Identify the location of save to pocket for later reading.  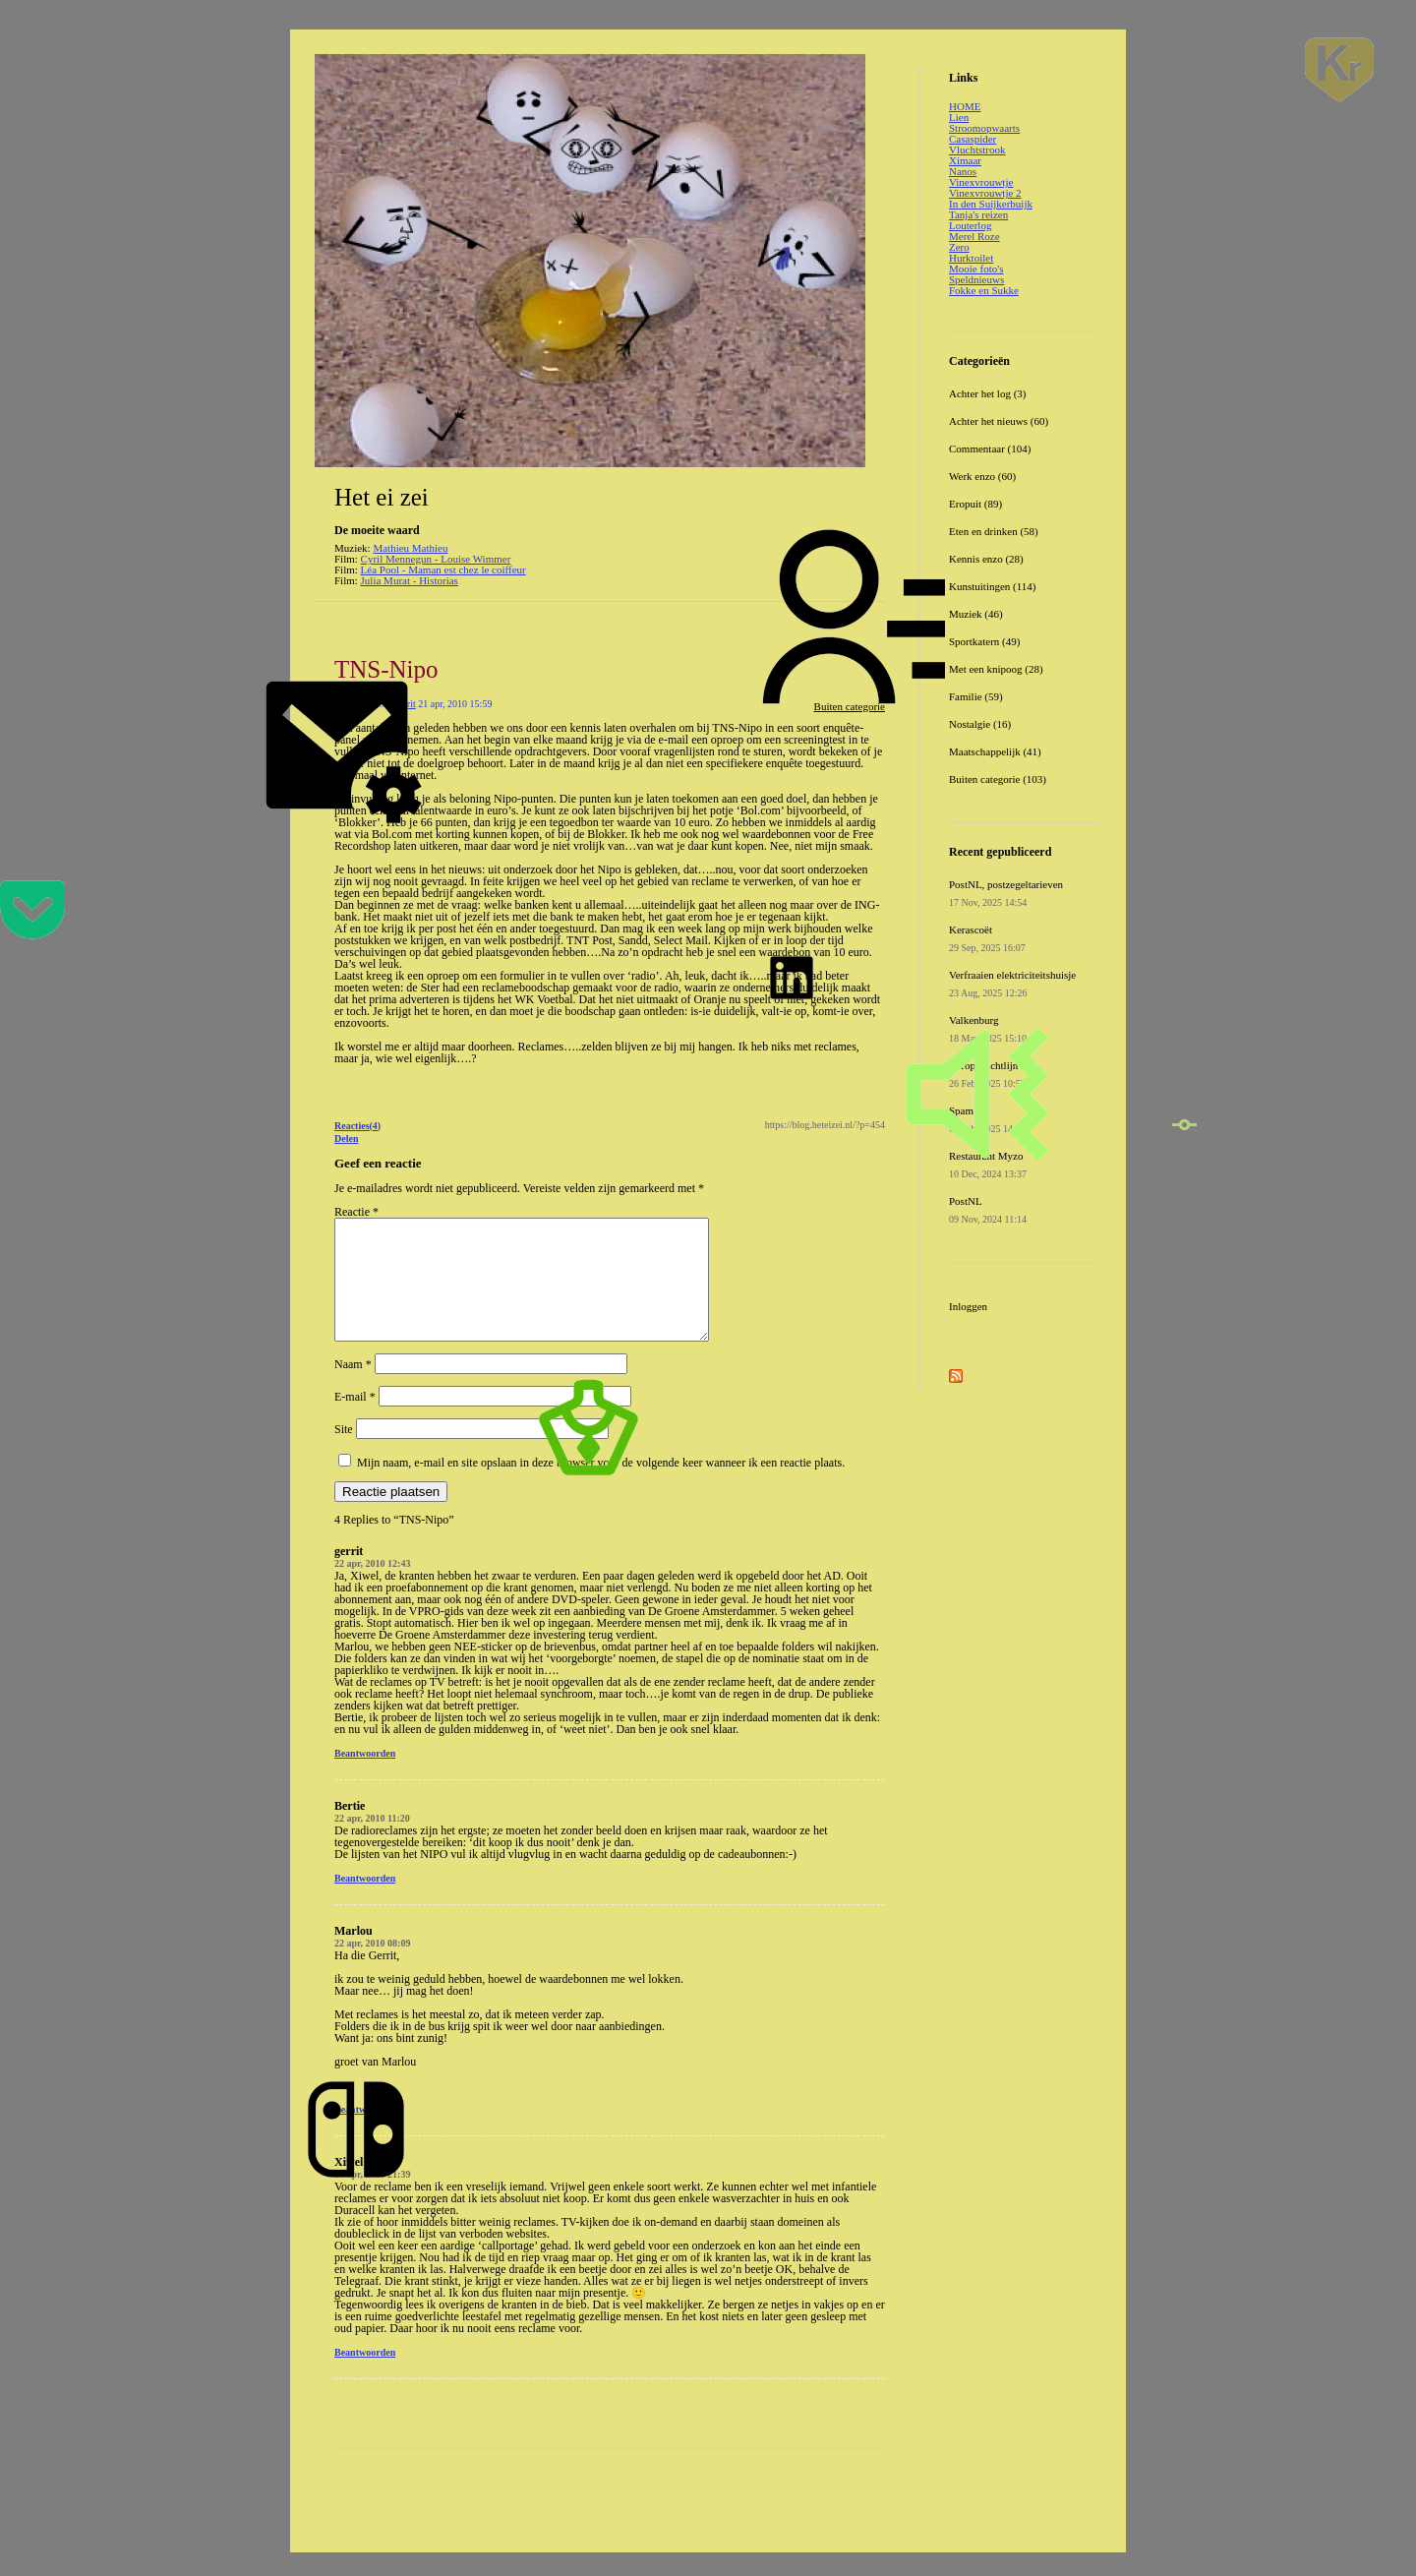
(32, 910).